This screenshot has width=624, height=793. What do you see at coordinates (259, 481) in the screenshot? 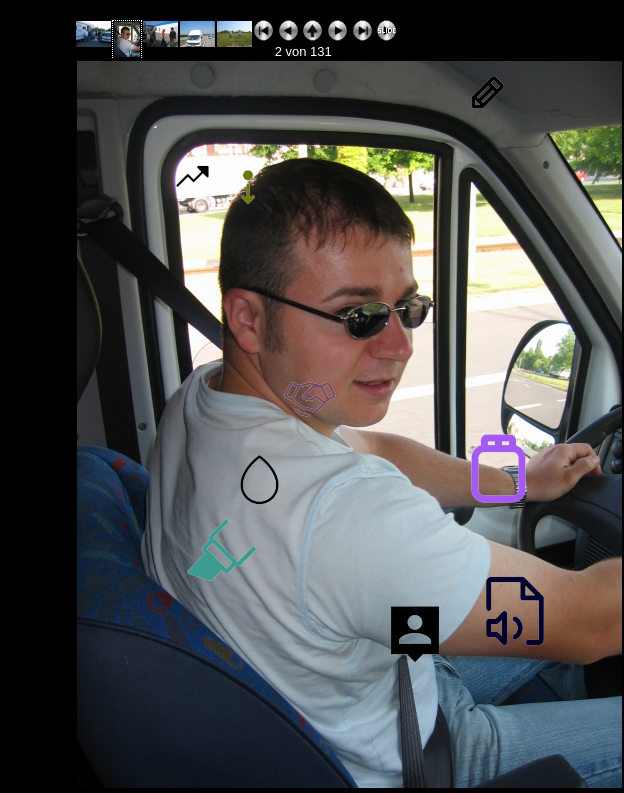
I see `indicates water or liquid-related settings` at bounding box center [259, 481].